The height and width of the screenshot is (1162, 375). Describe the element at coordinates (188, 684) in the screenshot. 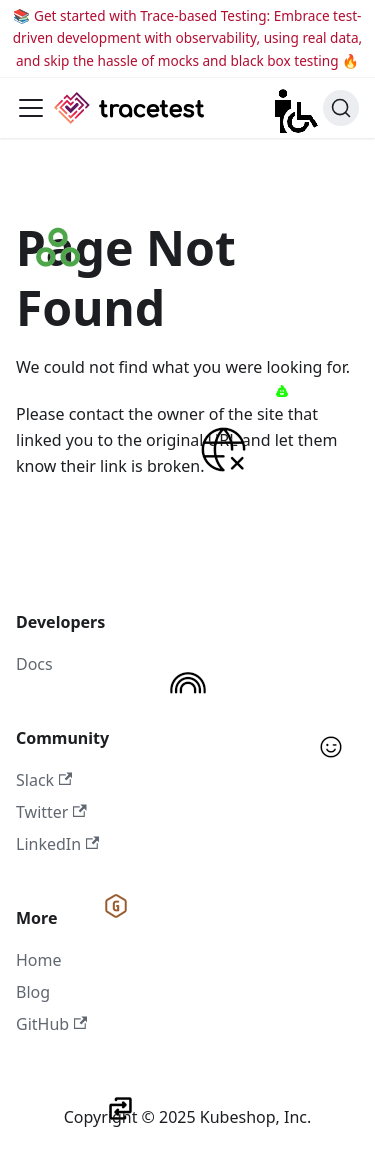

I see `indicates LGBTQ+ or pride-related content` at that location.